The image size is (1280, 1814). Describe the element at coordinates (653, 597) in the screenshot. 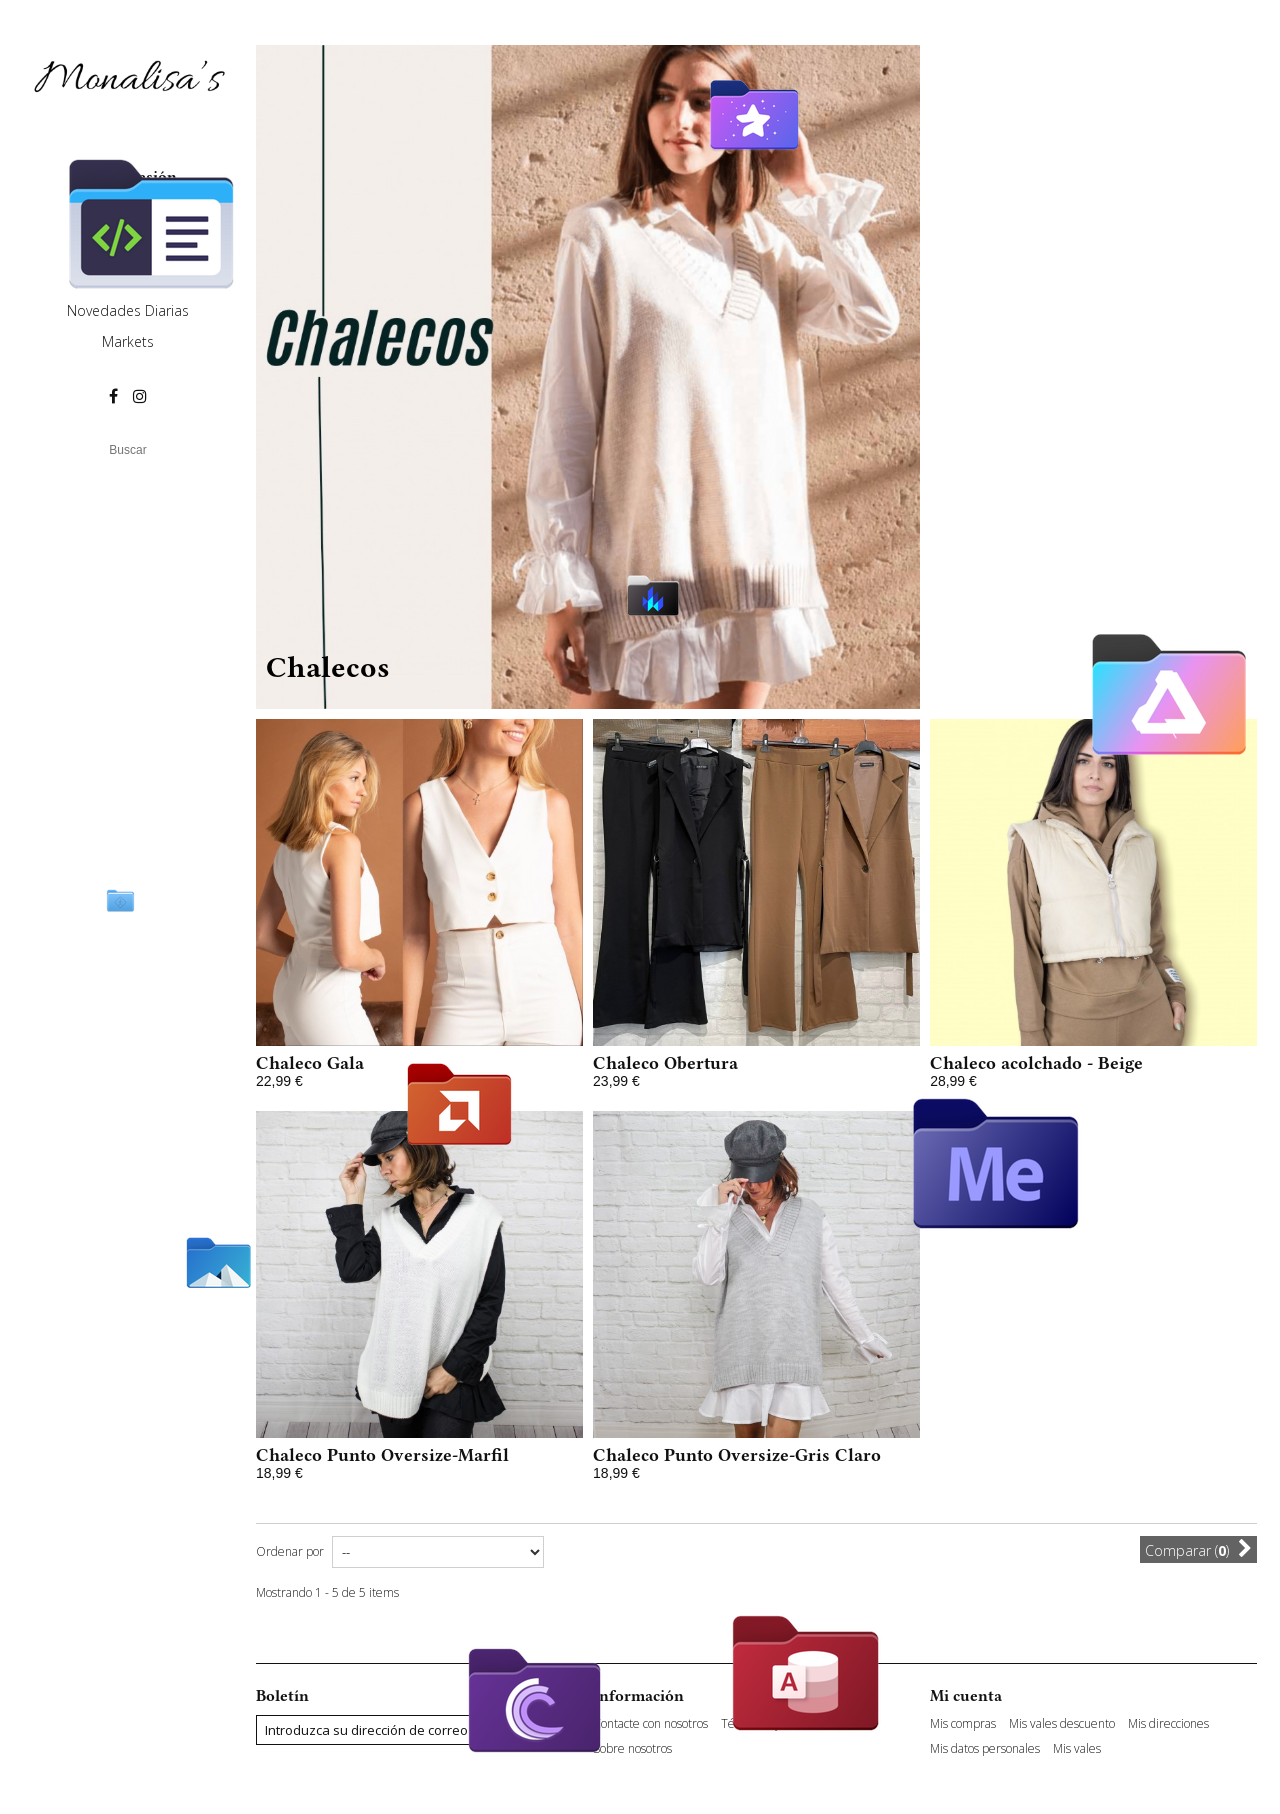

I see `folder containing lit framework or library files` at that location.